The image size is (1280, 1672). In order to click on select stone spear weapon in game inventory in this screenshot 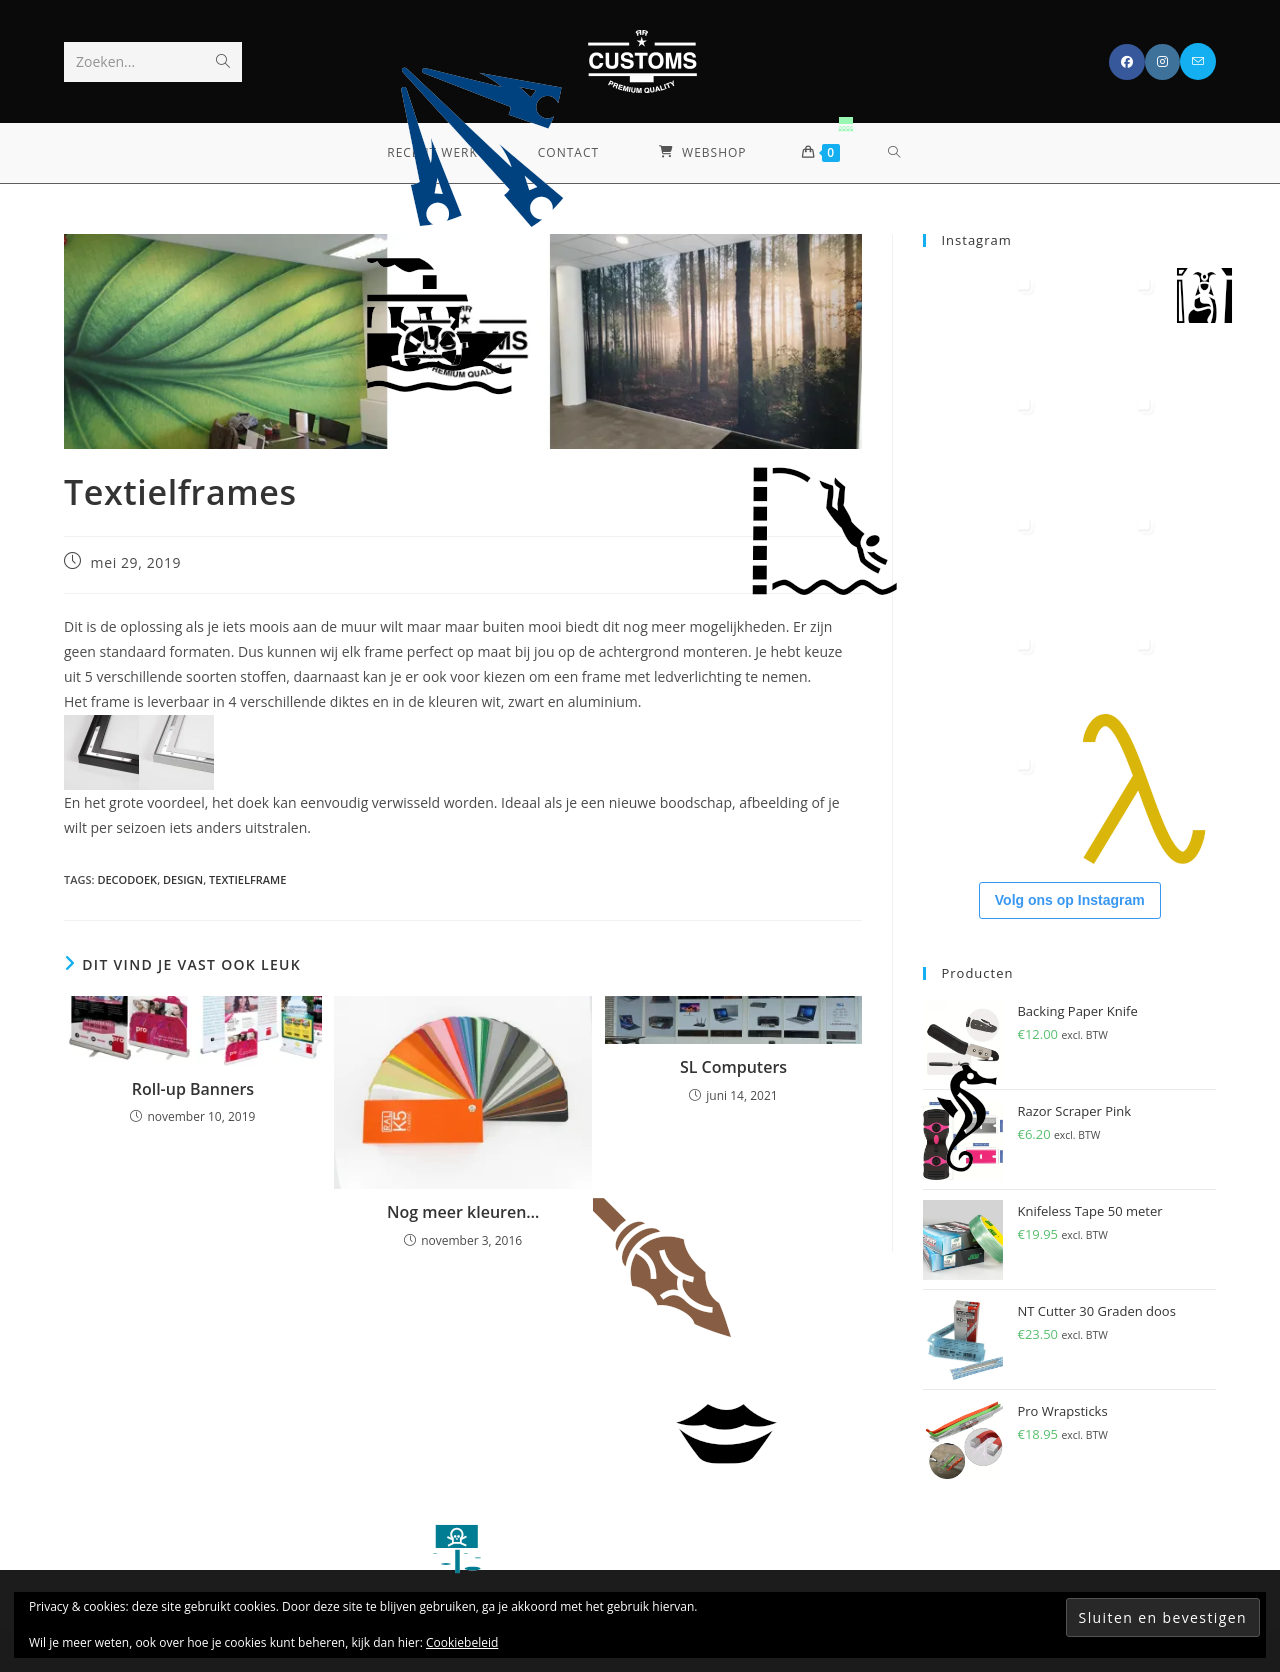, I will do `click(661, 1266)`.